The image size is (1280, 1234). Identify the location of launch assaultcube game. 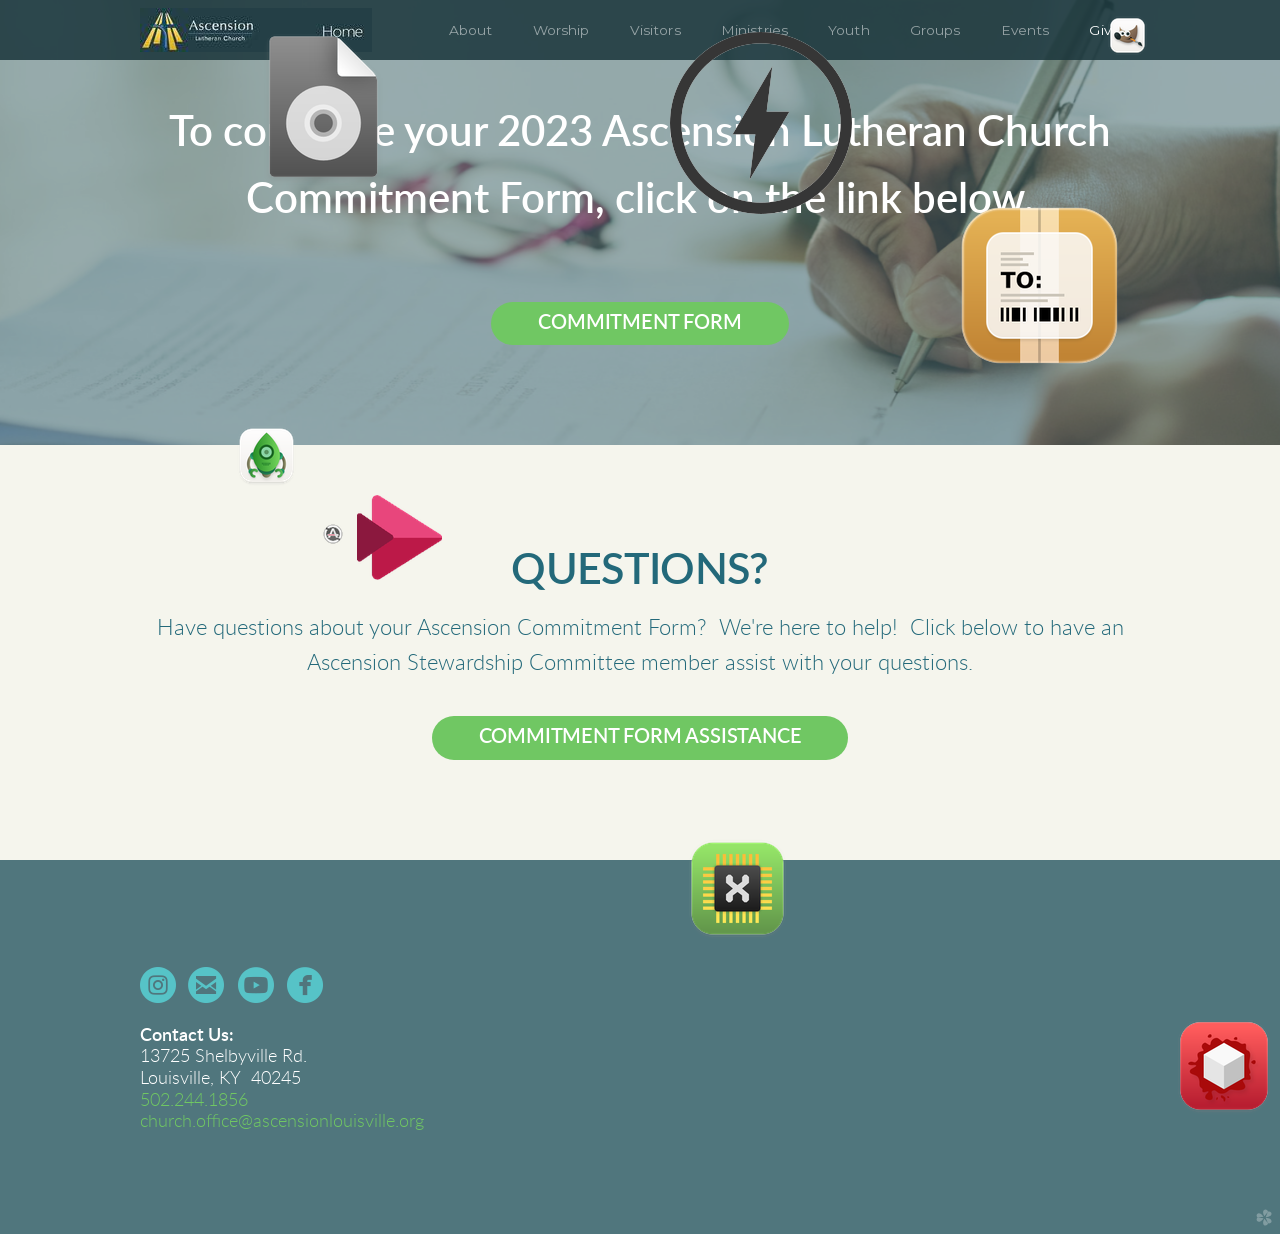
(1224, 1066).